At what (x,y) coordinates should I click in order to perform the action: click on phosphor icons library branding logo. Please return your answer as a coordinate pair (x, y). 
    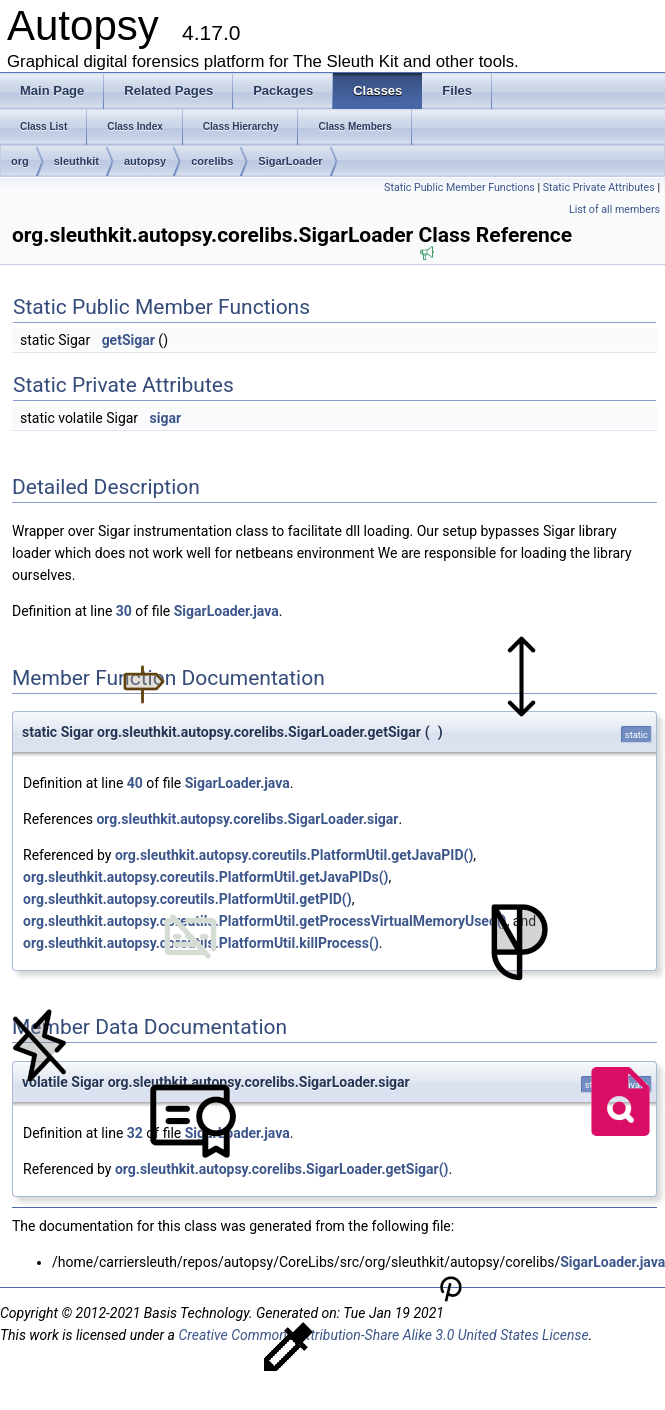
    Looking at the image, I should click on (514, 938).